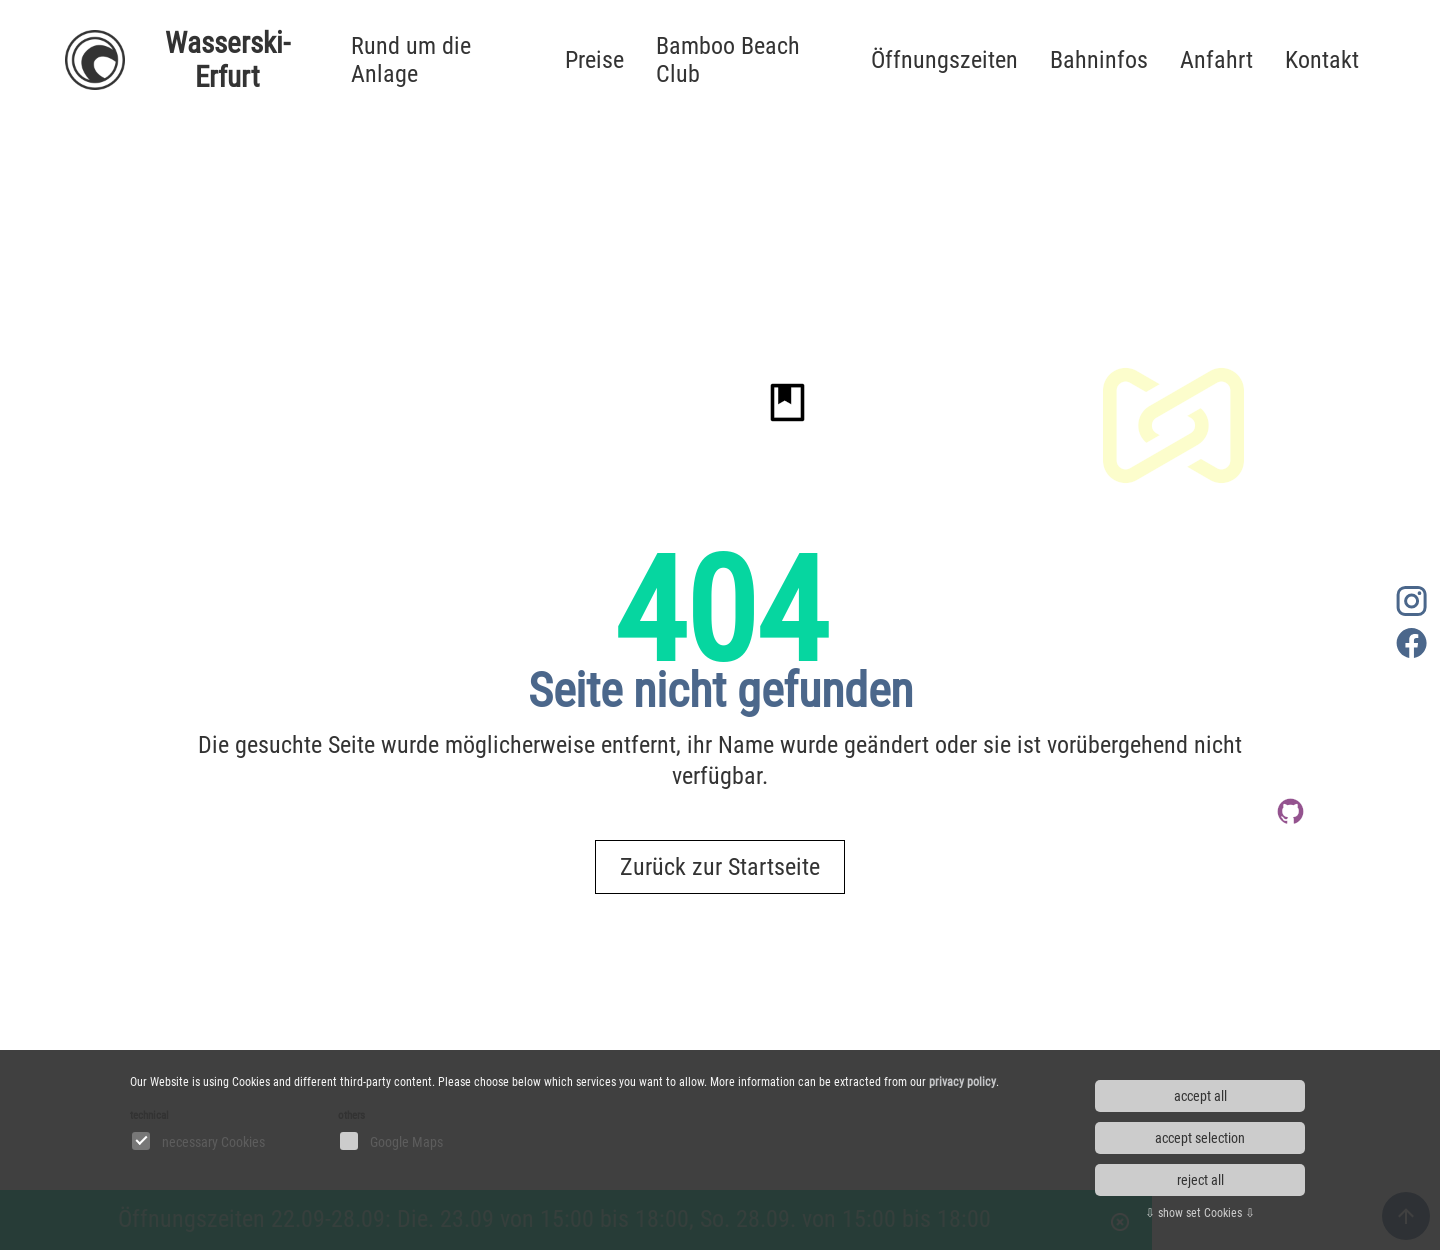 The width and height of the screenshot is (1440, 1250). Describe the element at coordinates (1173, 425) in the screenshot. I see `perforce version control logo` at that location.